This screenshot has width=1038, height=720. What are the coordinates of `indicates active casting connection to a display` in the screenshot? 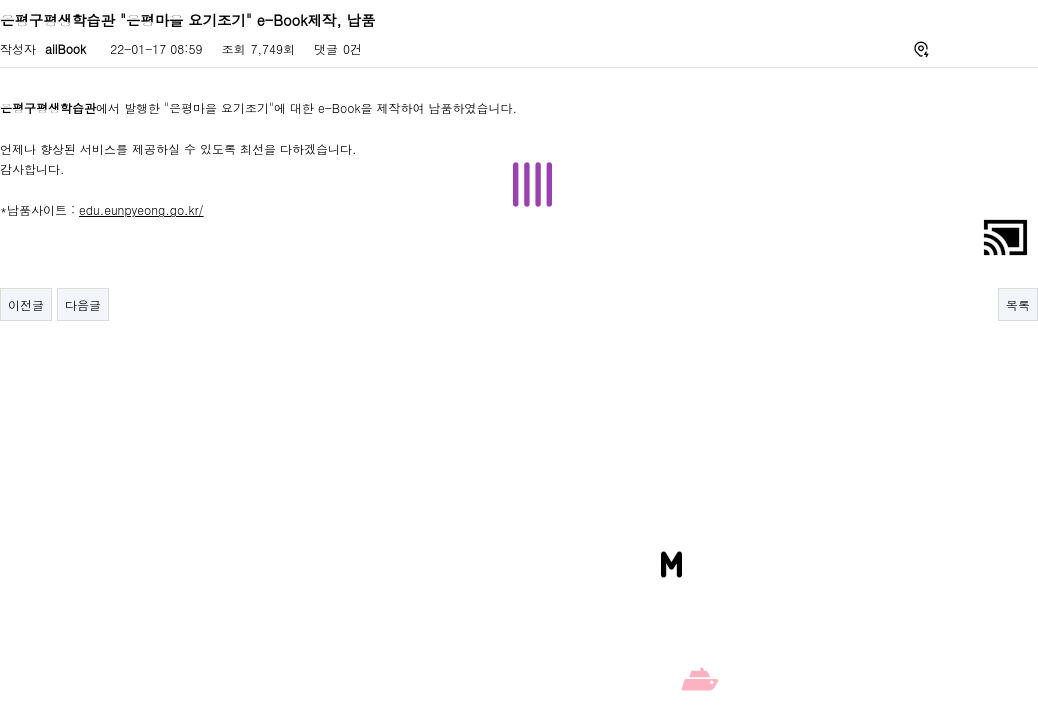 It's located at (1005, 237).